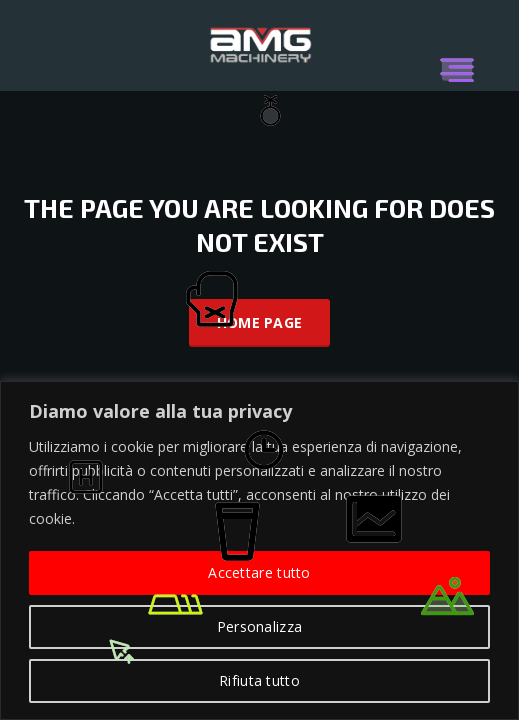  Describe the element at coordinates (374, 519) in the screenshot. I see `view analytics or performance data` at that location.